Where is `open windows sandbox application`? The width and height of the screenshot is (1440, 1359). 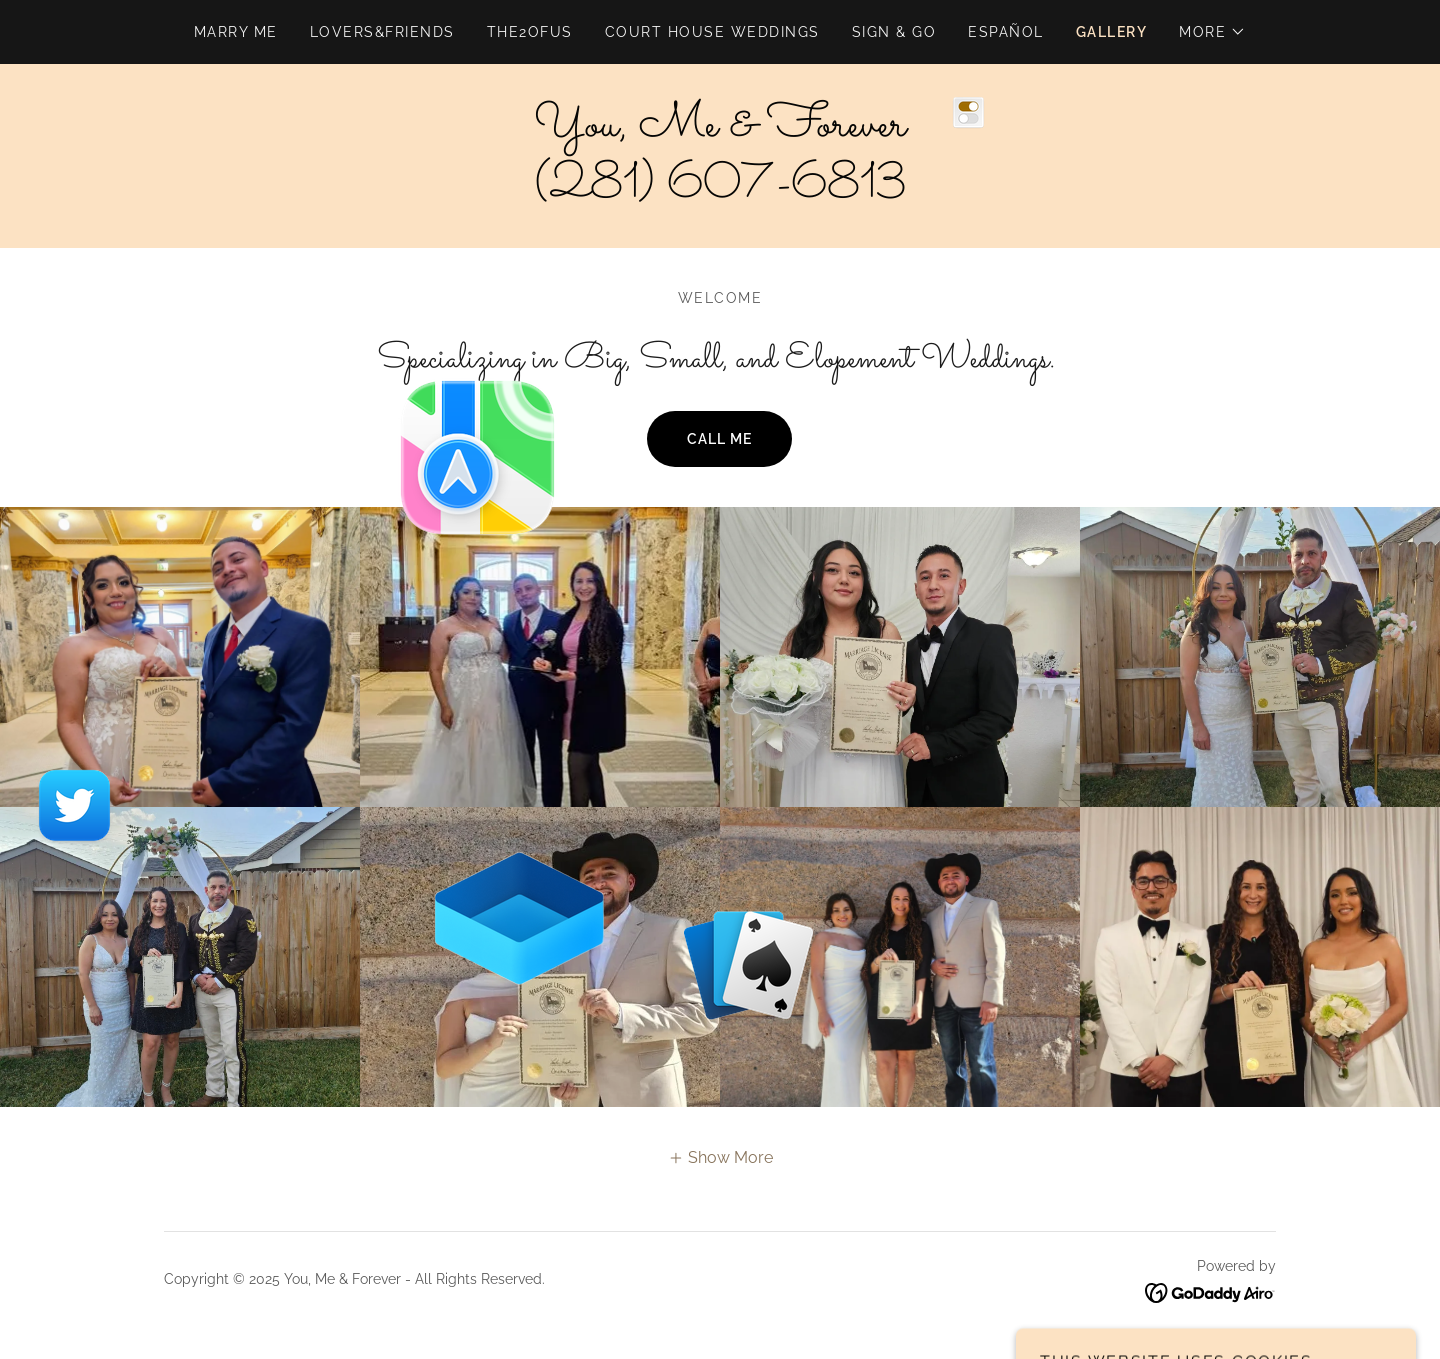
open windows sandbox application is located at coordinates (519, 918).